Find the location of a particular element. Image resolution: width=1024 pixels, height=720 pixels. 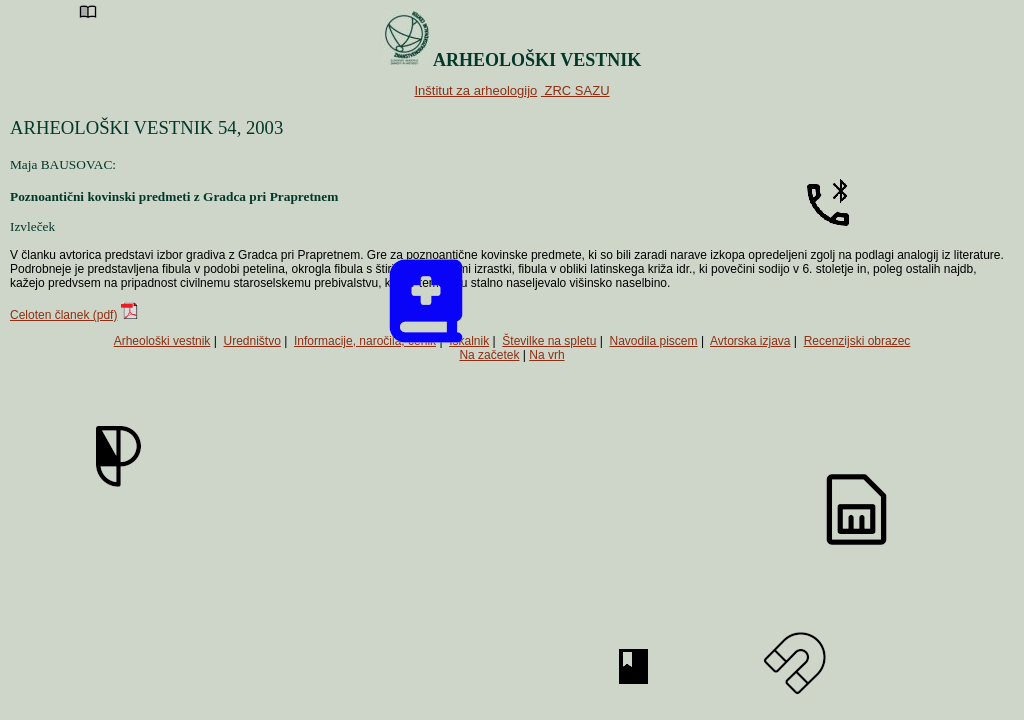

indicates an active call using bluetooth speaker is located at coordinates (828, 205).